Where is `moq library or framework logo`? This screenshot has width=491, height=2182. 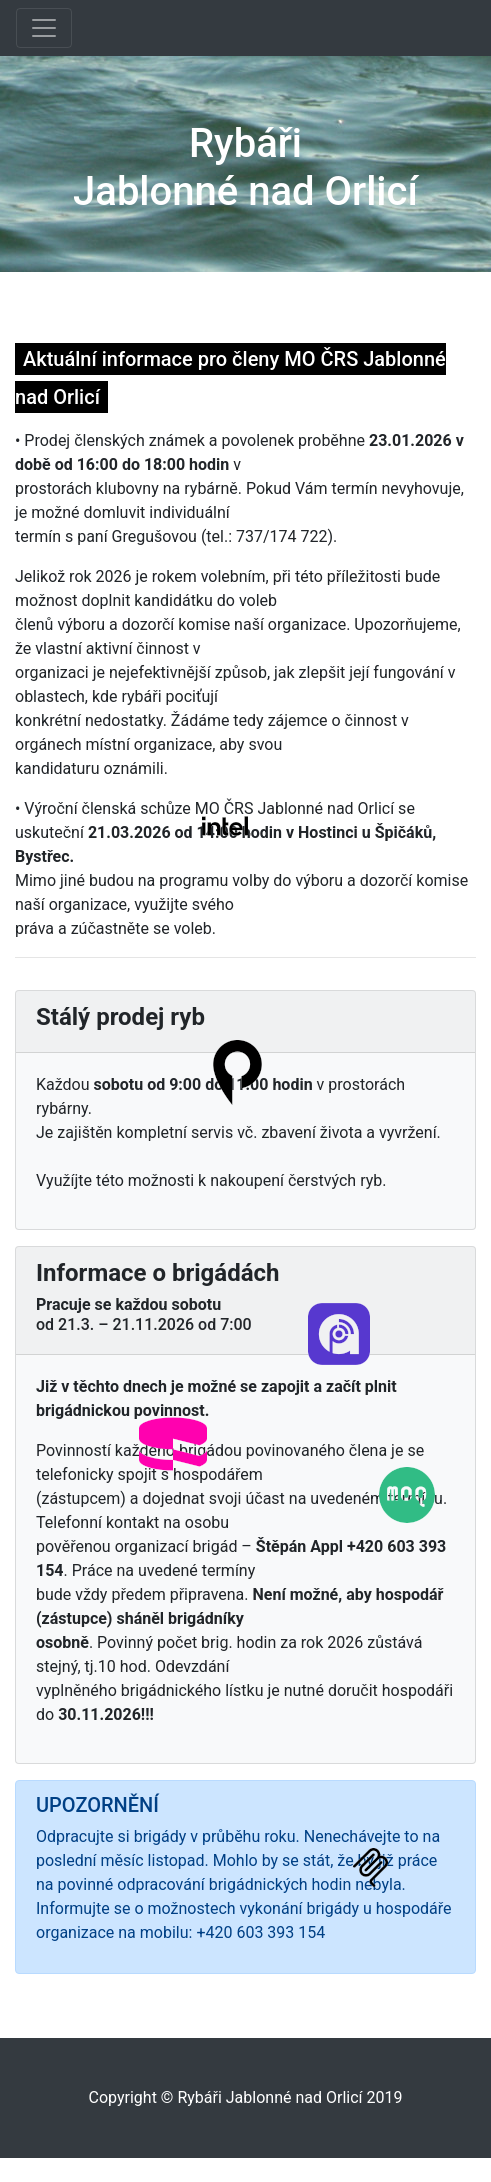
moq library or framework logo is located at coordinates (407, 1495).